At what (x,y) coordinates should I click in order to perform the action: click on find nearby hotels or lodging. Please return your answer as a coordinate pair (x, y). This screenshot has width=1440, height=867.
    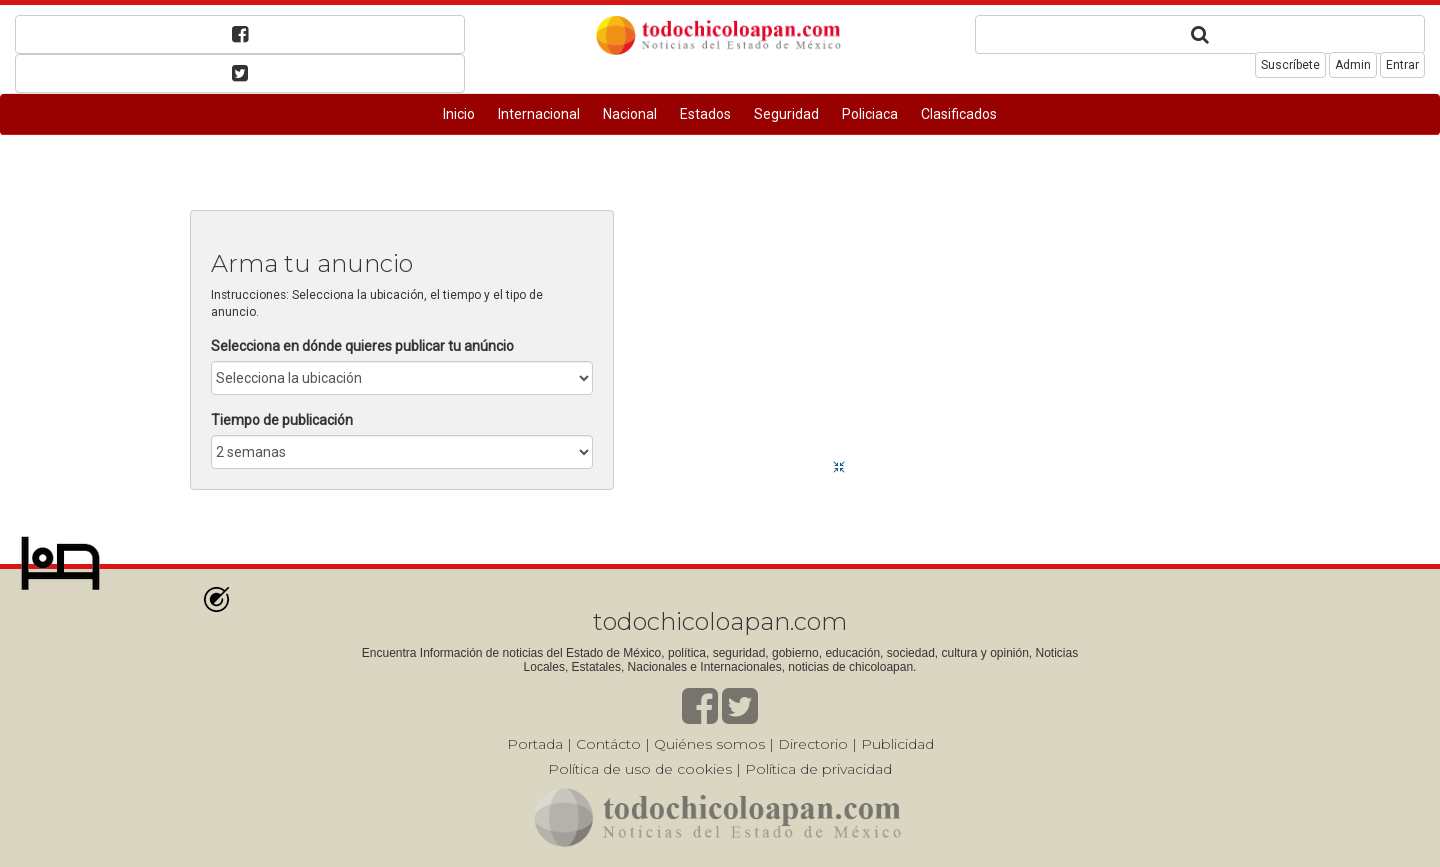
    Looking at the image, I should click on (60, 561).